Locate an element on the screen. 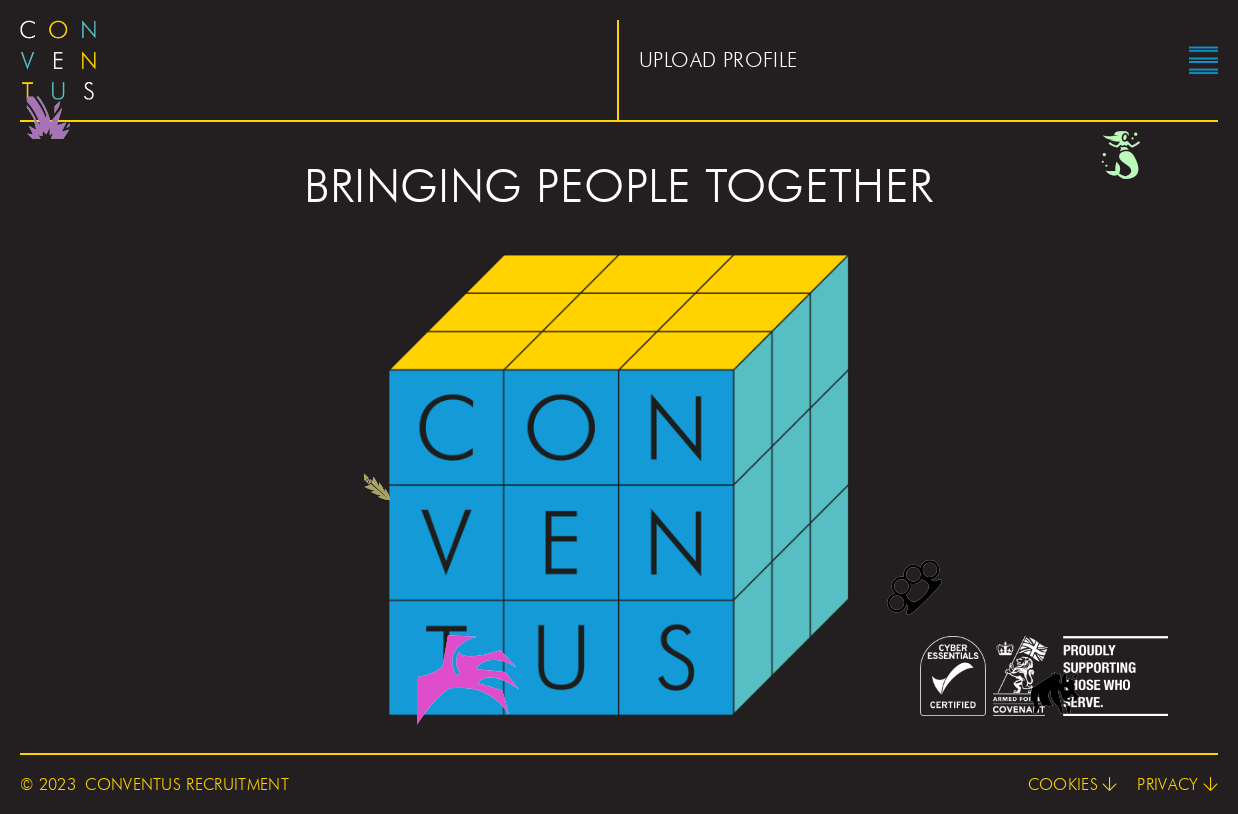 The height and width of the screenshot is (814, 1238). equip brass knuckles weapon is located at coordinates (914, 587).